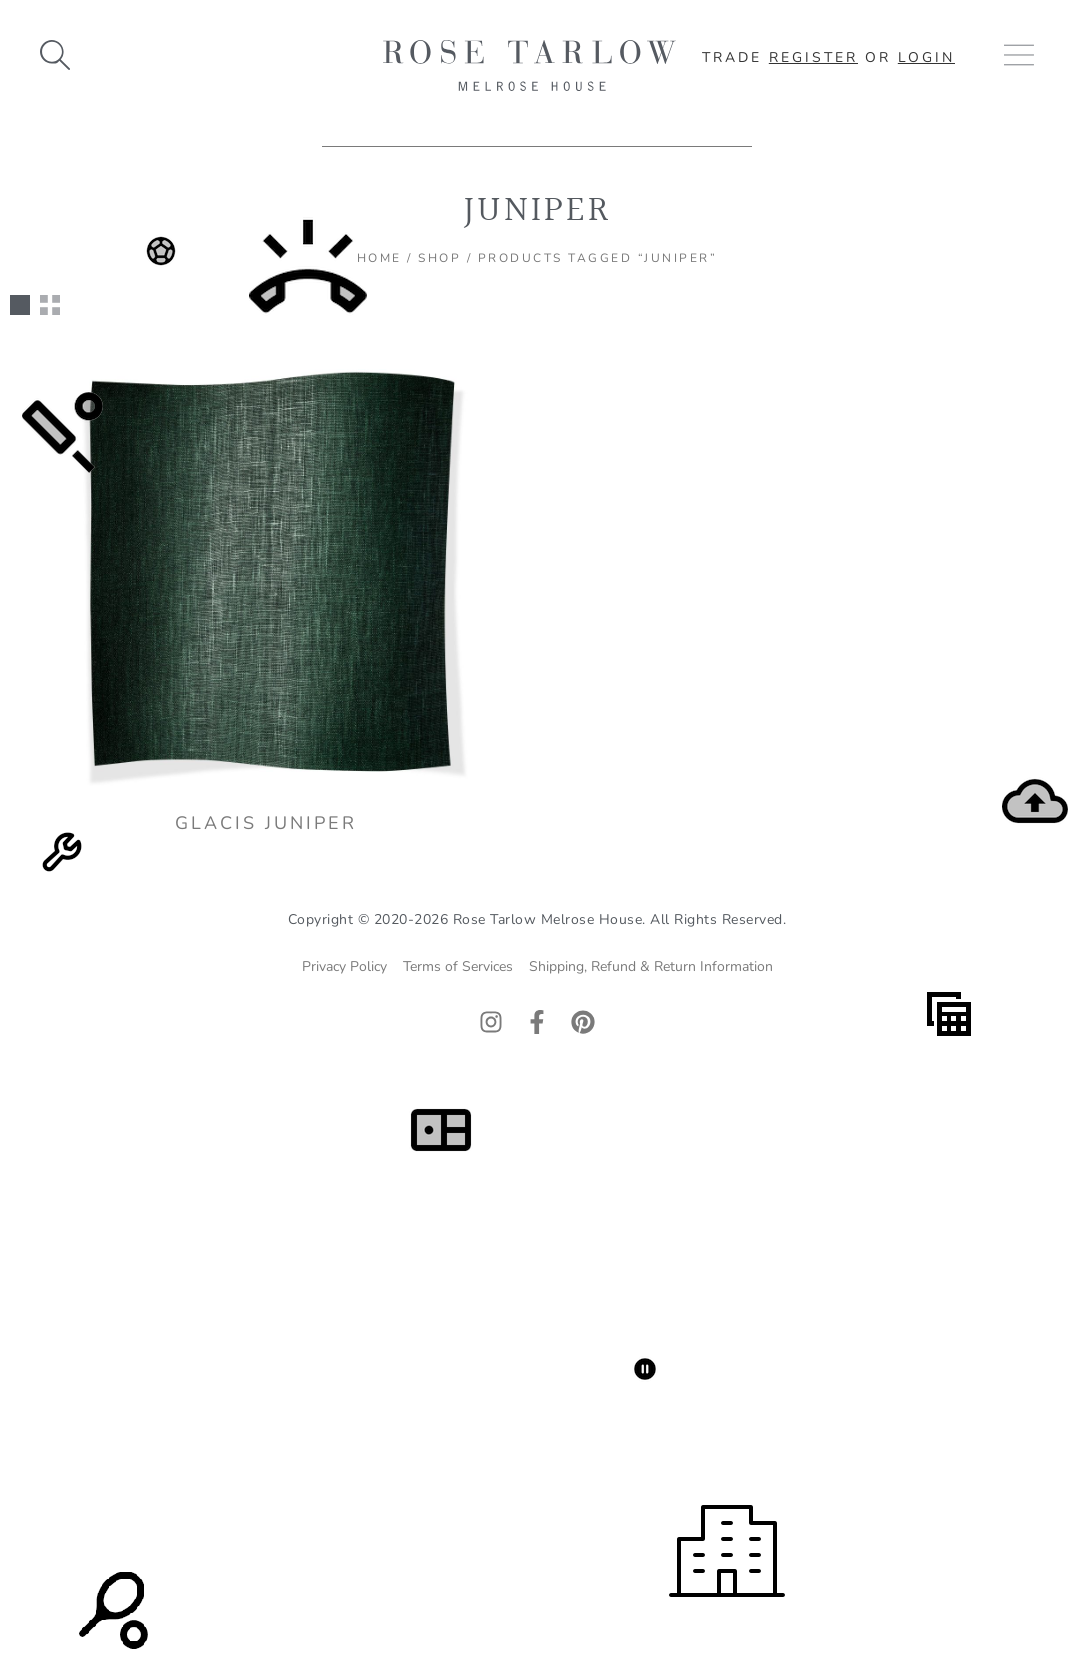 This screenshot has width=1074, height=1655. Describe the element at coordinates (113, 1610) in the screenshot. I see `access tennis or racket sports features` at that location.